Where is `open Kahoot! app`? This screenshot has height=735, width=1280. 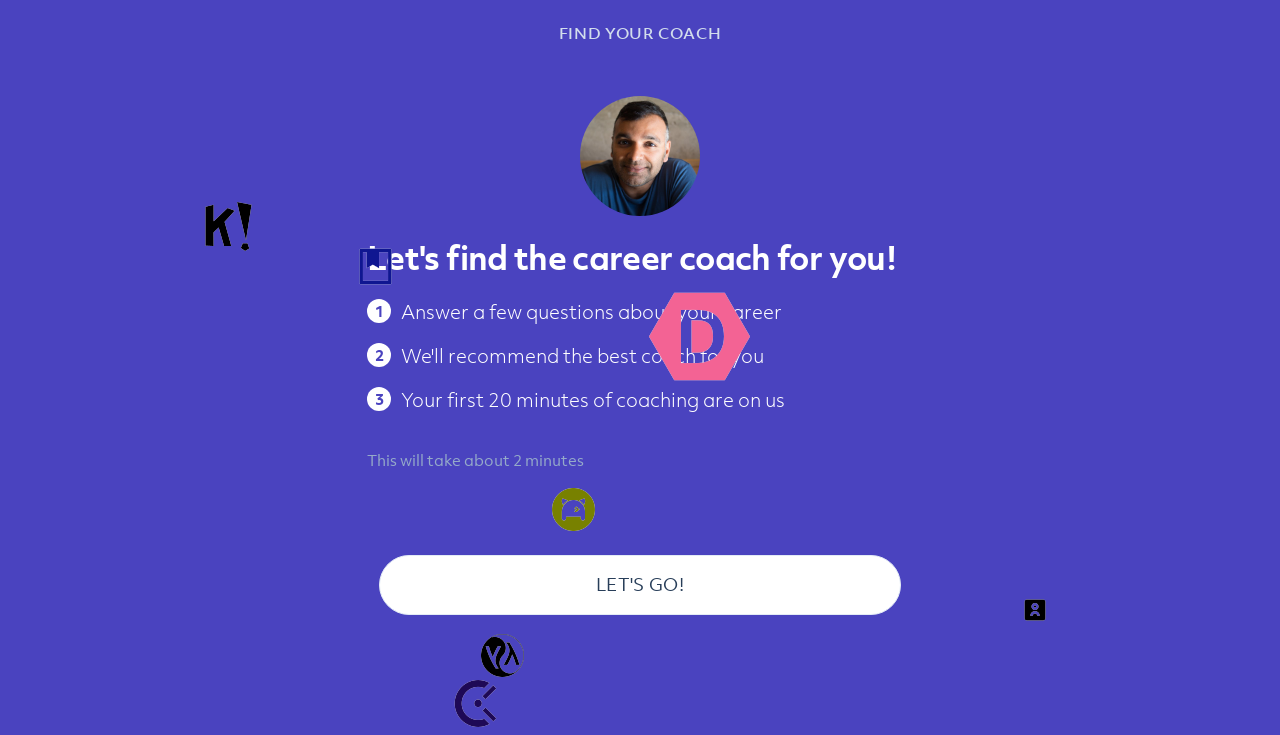 open Kahoot! app is located at coordinates (228, 226).